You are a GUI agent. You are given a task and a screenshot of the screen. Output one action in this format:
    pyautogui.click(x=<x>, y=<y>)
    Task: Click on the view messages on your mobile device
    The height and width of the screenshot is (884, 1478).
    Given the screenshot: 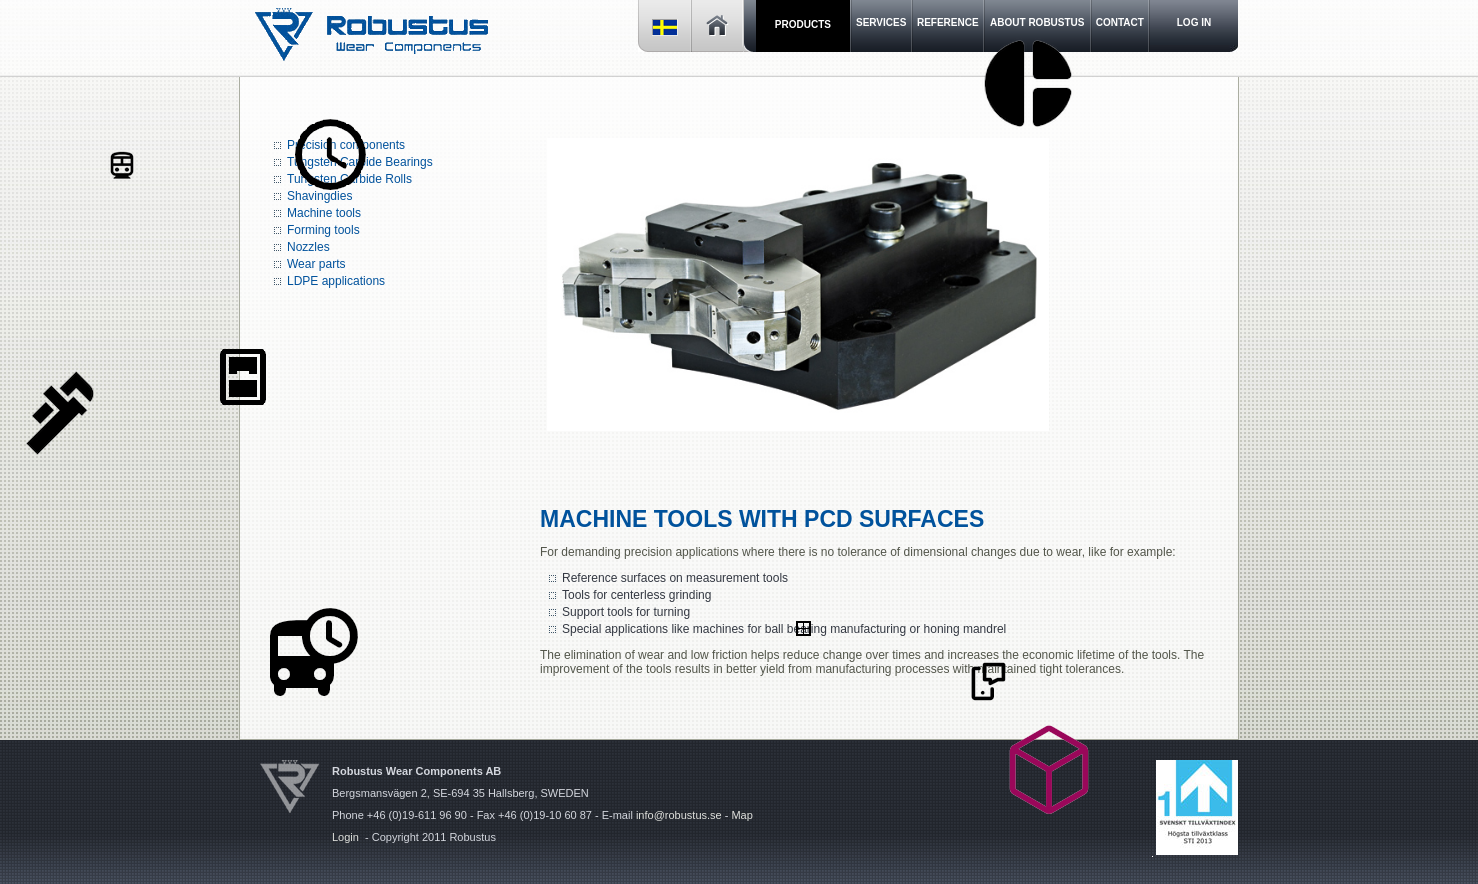 What is the action you would take?
    pyautogui.click(x=986, y=681)
    